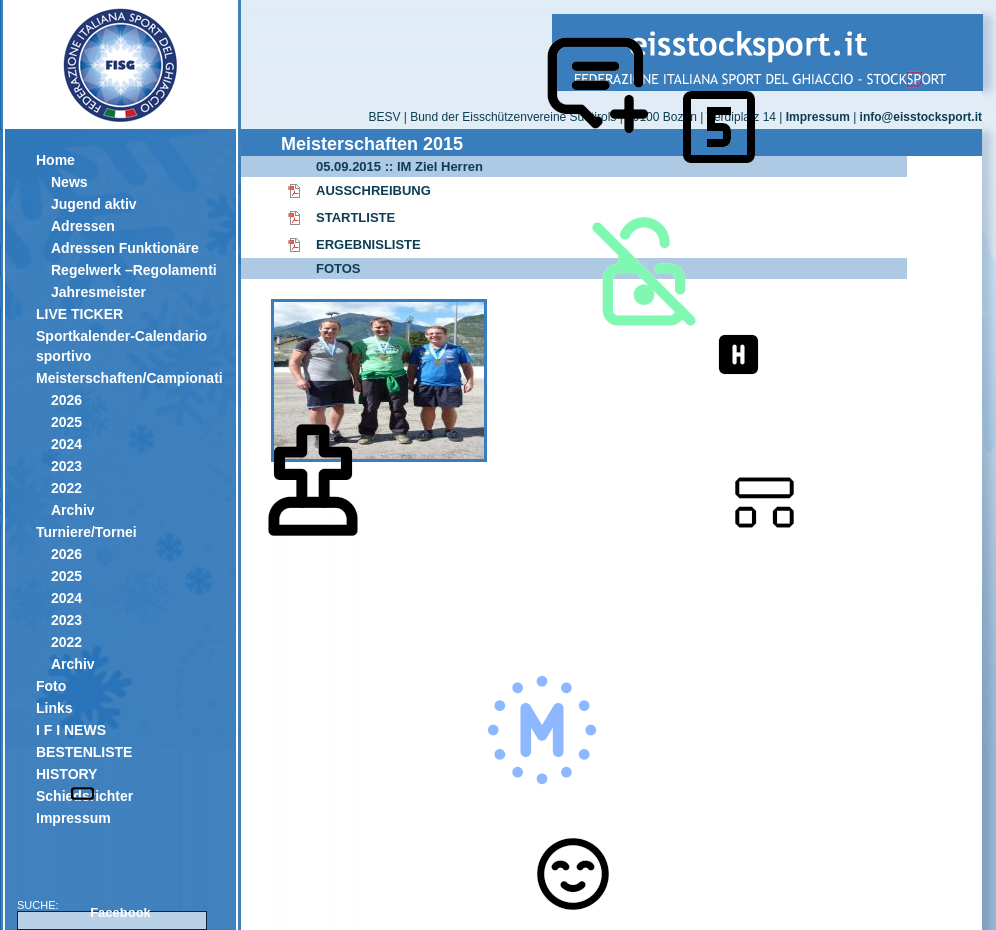  Describe the element at coordinates (82, 793) in the screenshot. I see `crop image to 7:5 aspect ratio` at that location.